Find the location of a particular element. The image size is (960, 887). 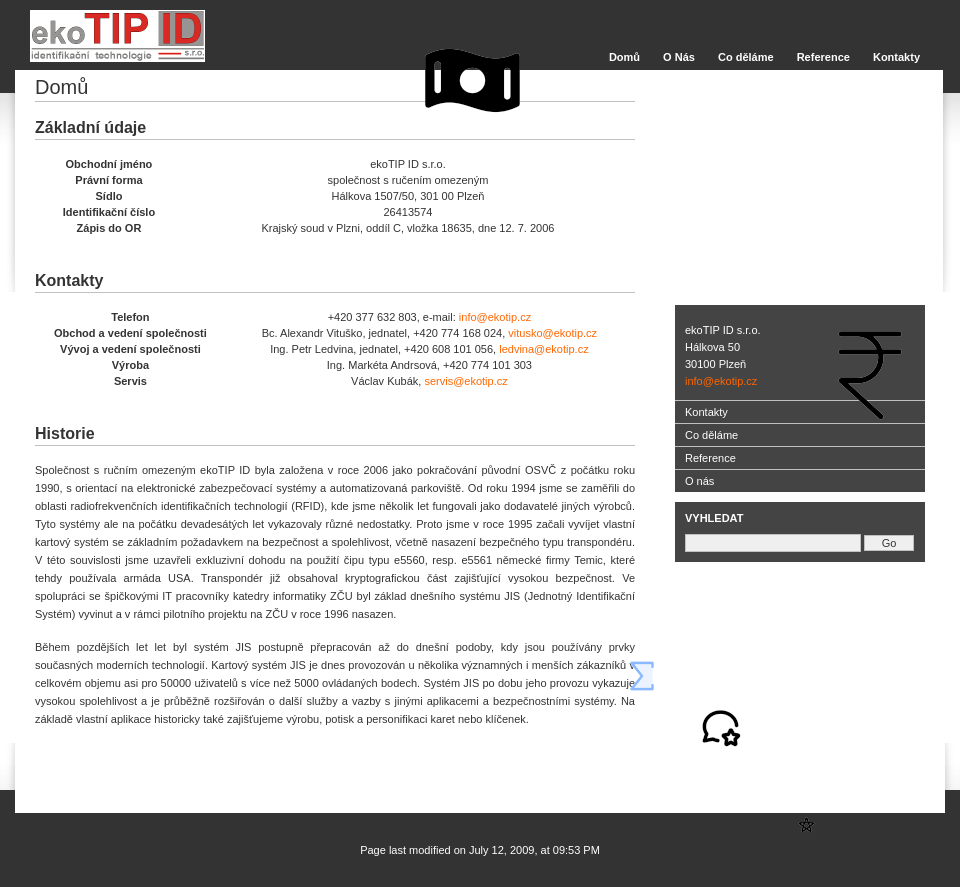

view payment or transaction history is located at coordinates (472, 80).